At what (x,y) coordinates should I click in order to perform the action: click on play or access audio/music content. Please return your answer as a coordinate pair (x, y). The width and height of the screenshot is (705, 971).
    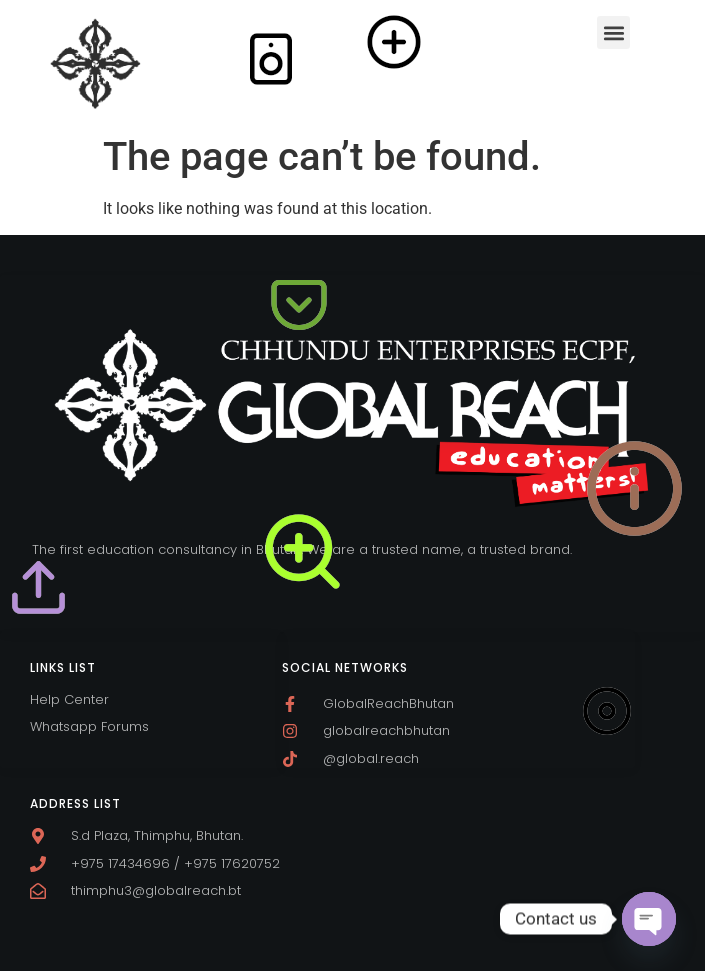
    Looking at the image, I should click on (607, 711).